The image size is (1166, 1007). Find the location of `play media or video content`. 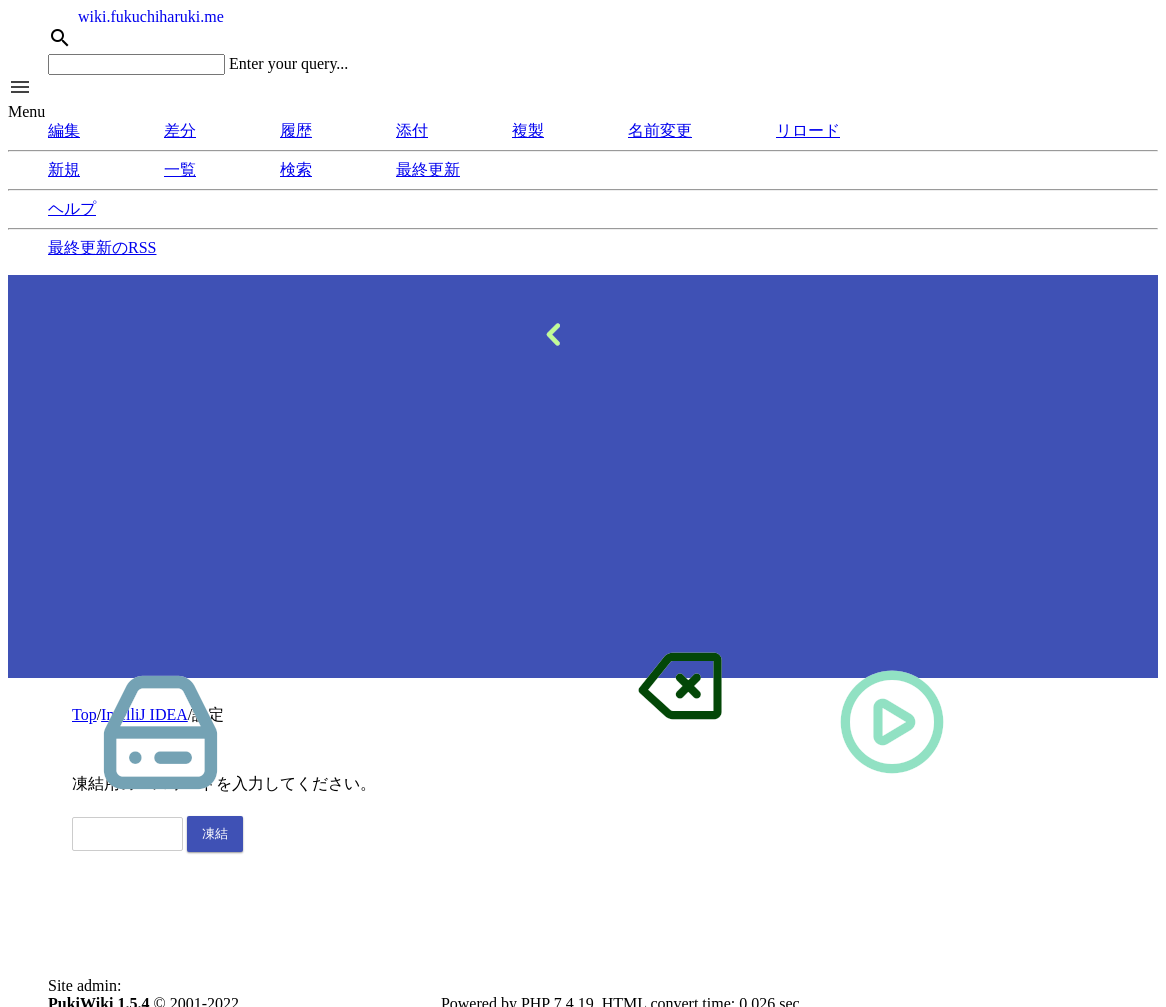

play media or video content is located at coordinates (892, 722).